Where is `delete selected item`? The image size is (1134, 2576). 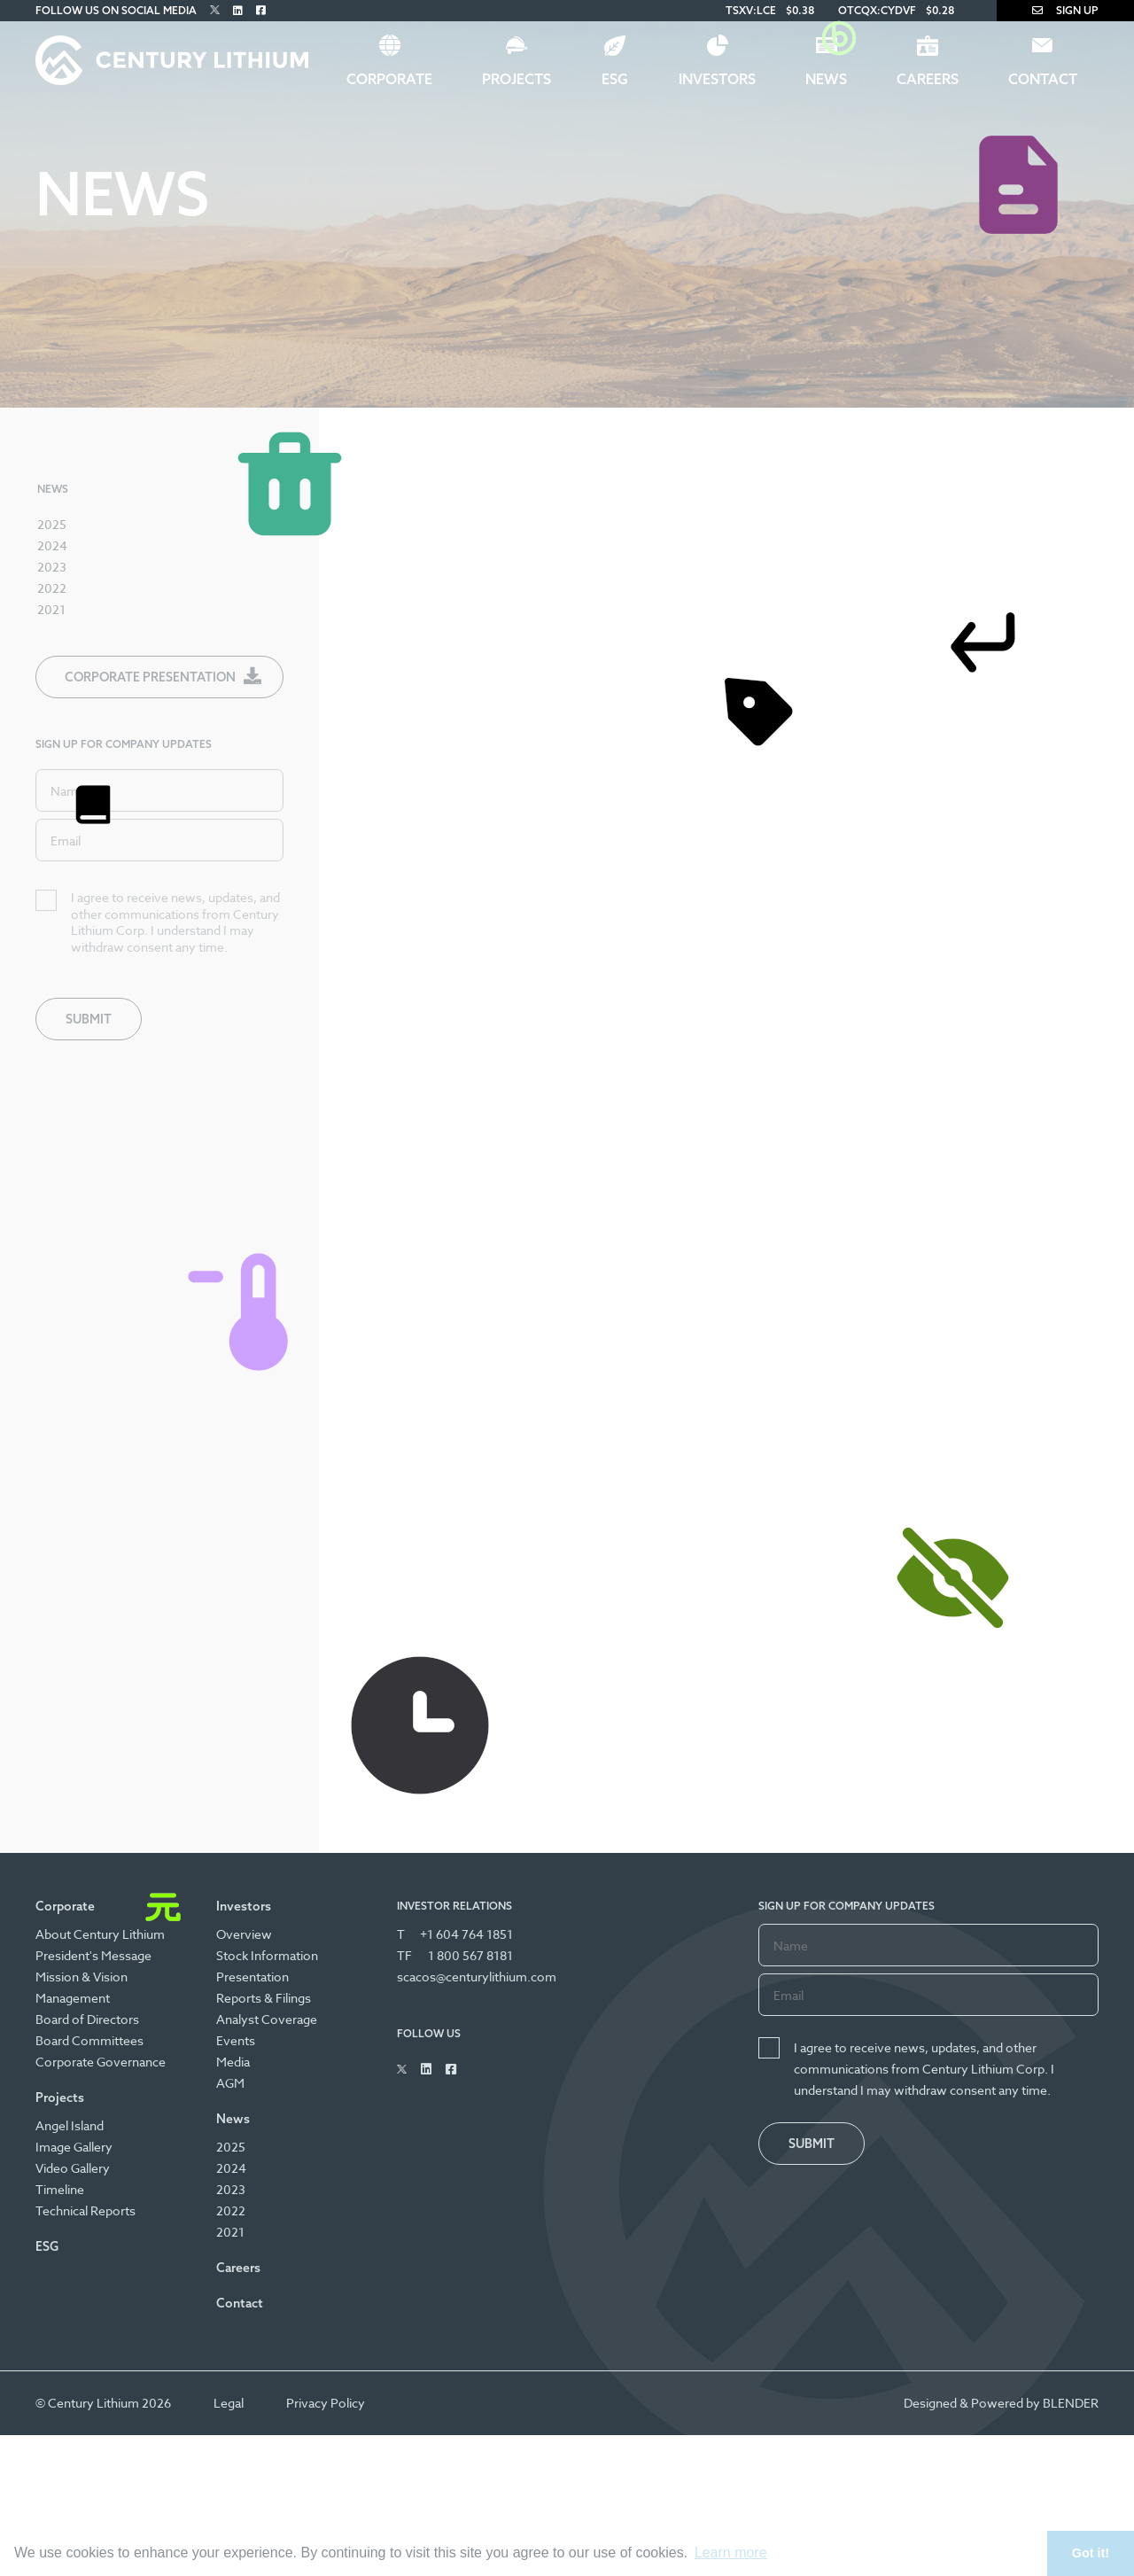 delete selected item is located at coordinates (290, 484).